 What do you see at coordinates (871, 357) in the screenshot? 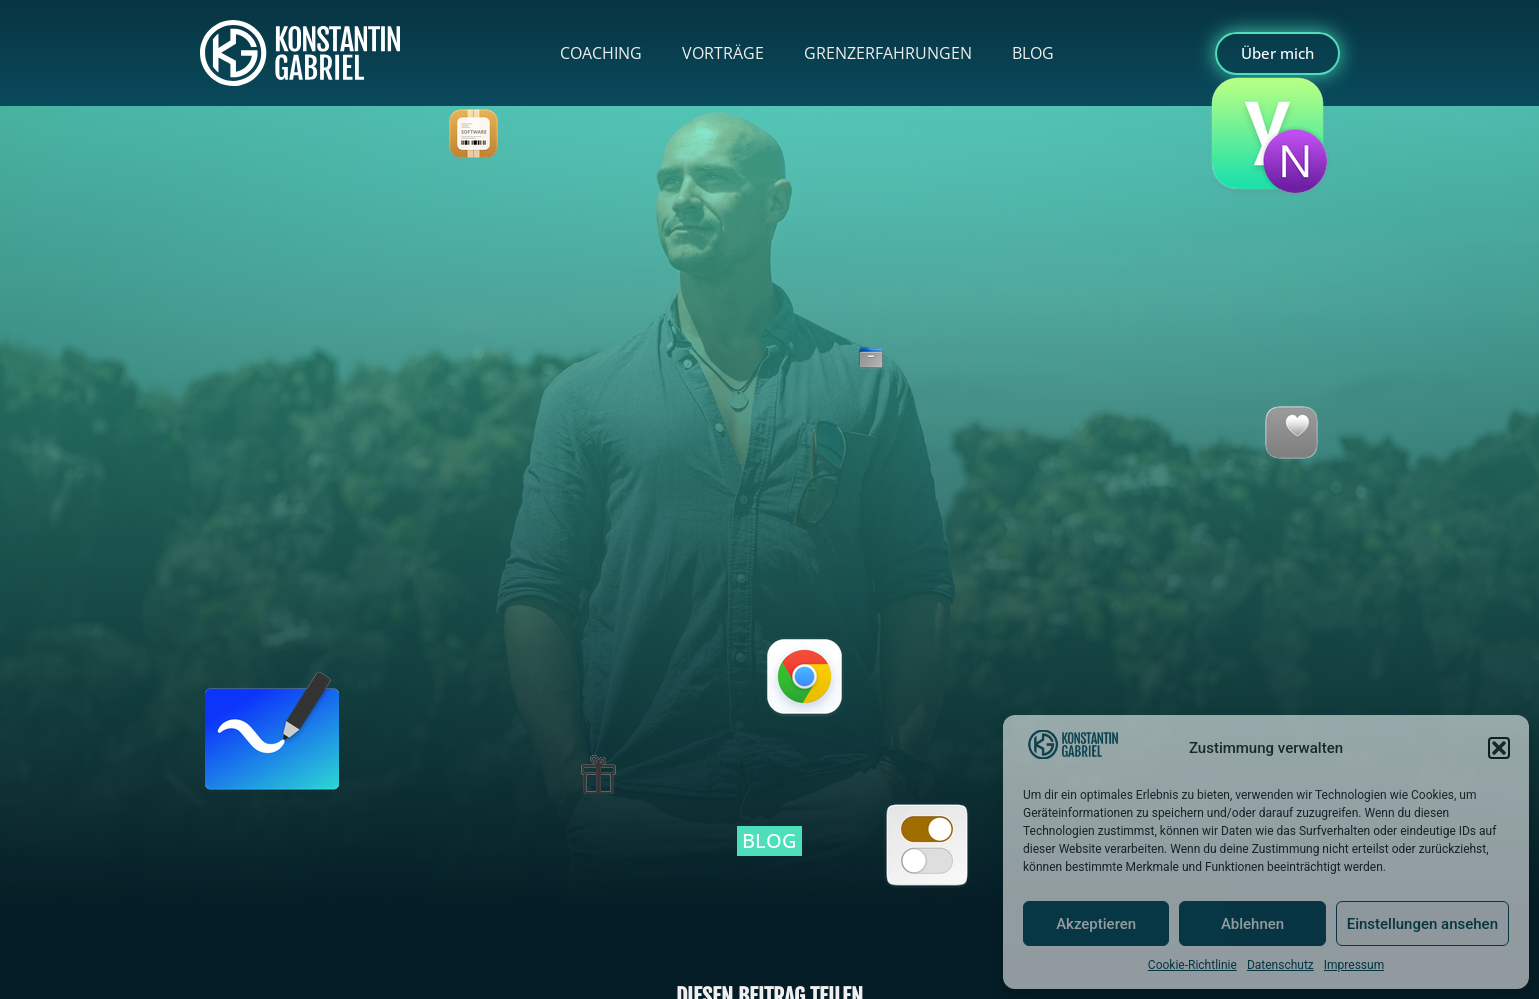
I see `open the file manager` at bounding box center [871, 357].